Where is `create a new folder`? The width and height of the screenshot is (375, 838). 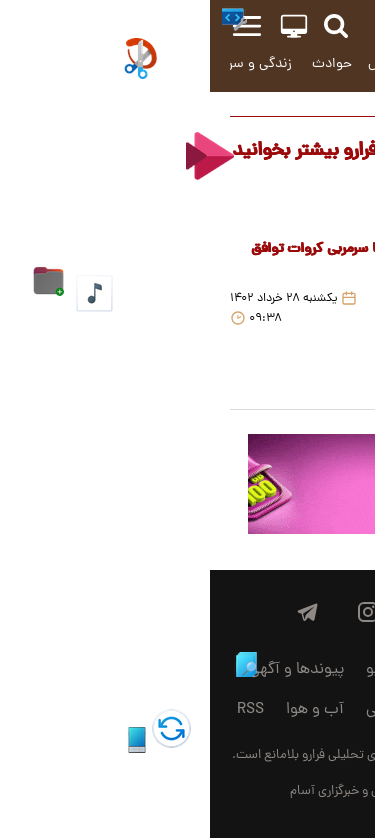 create a new folder is located at coordinates (48, 280).